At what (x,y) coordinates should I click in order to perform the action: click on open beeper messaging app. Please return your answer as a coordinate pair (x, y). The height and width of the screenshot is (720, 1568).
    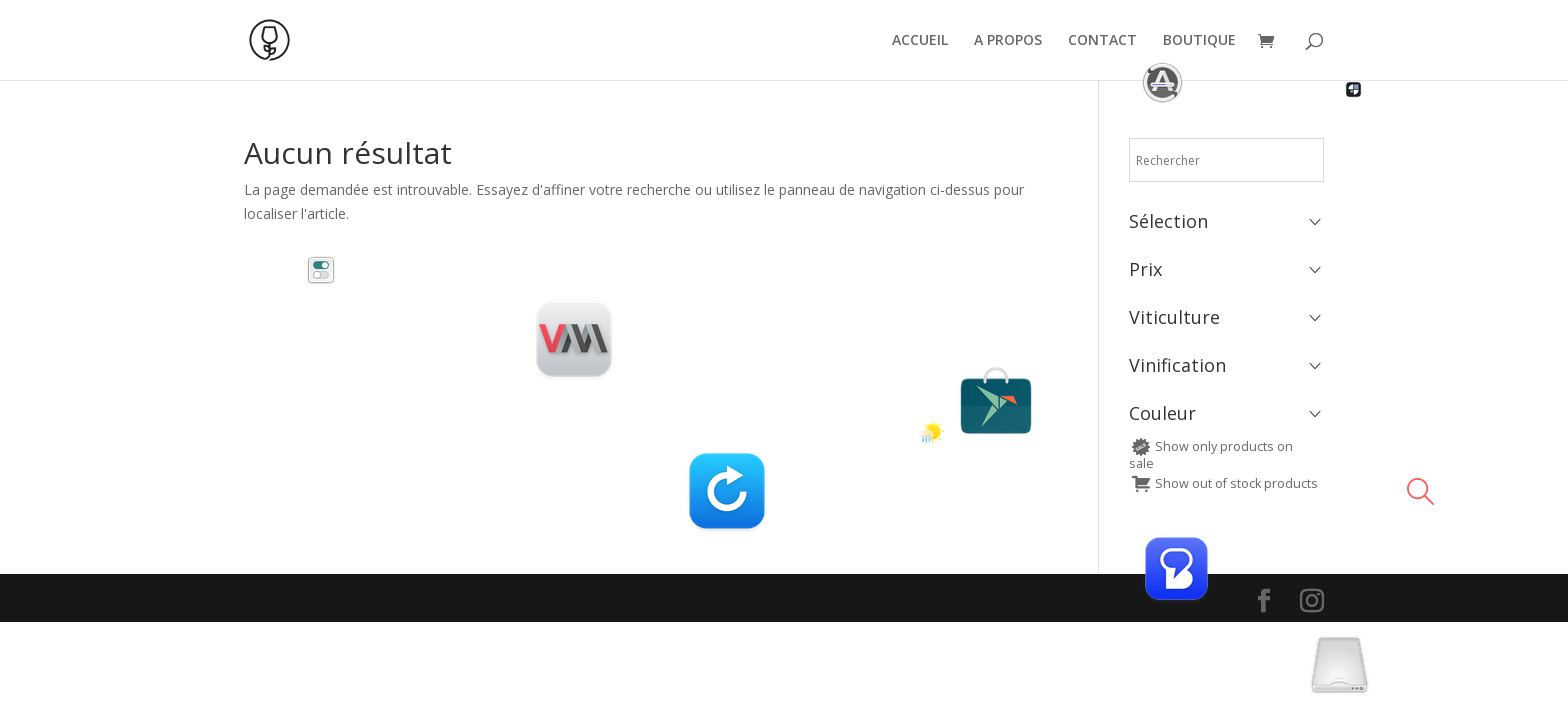
    Looking at the image, I should click on (1176, 568).